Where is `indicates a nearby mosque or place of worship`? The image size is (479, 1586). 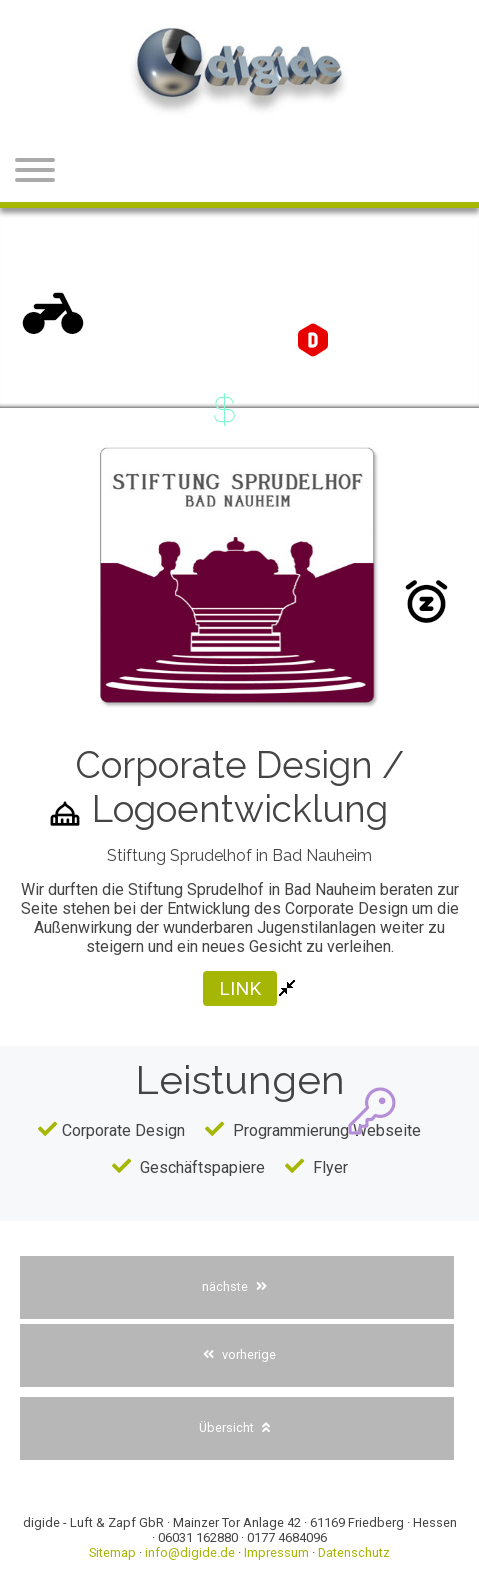
indicates a nearby mosque or place of worship is located at coordinates (65, 815).